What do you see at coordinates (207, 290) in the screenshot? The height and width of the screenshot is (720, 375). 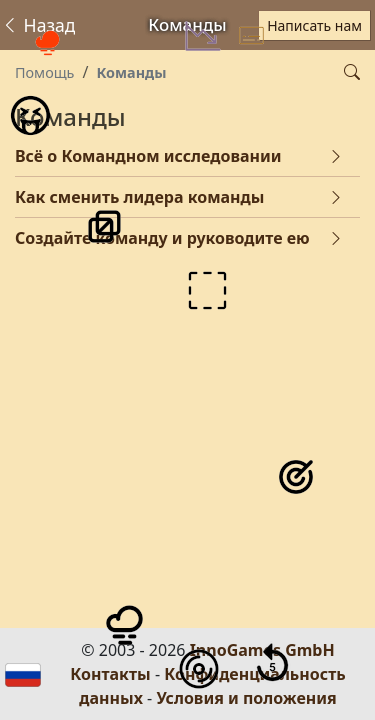 I see `select or highlight an area` at bounding box center [207, 290].